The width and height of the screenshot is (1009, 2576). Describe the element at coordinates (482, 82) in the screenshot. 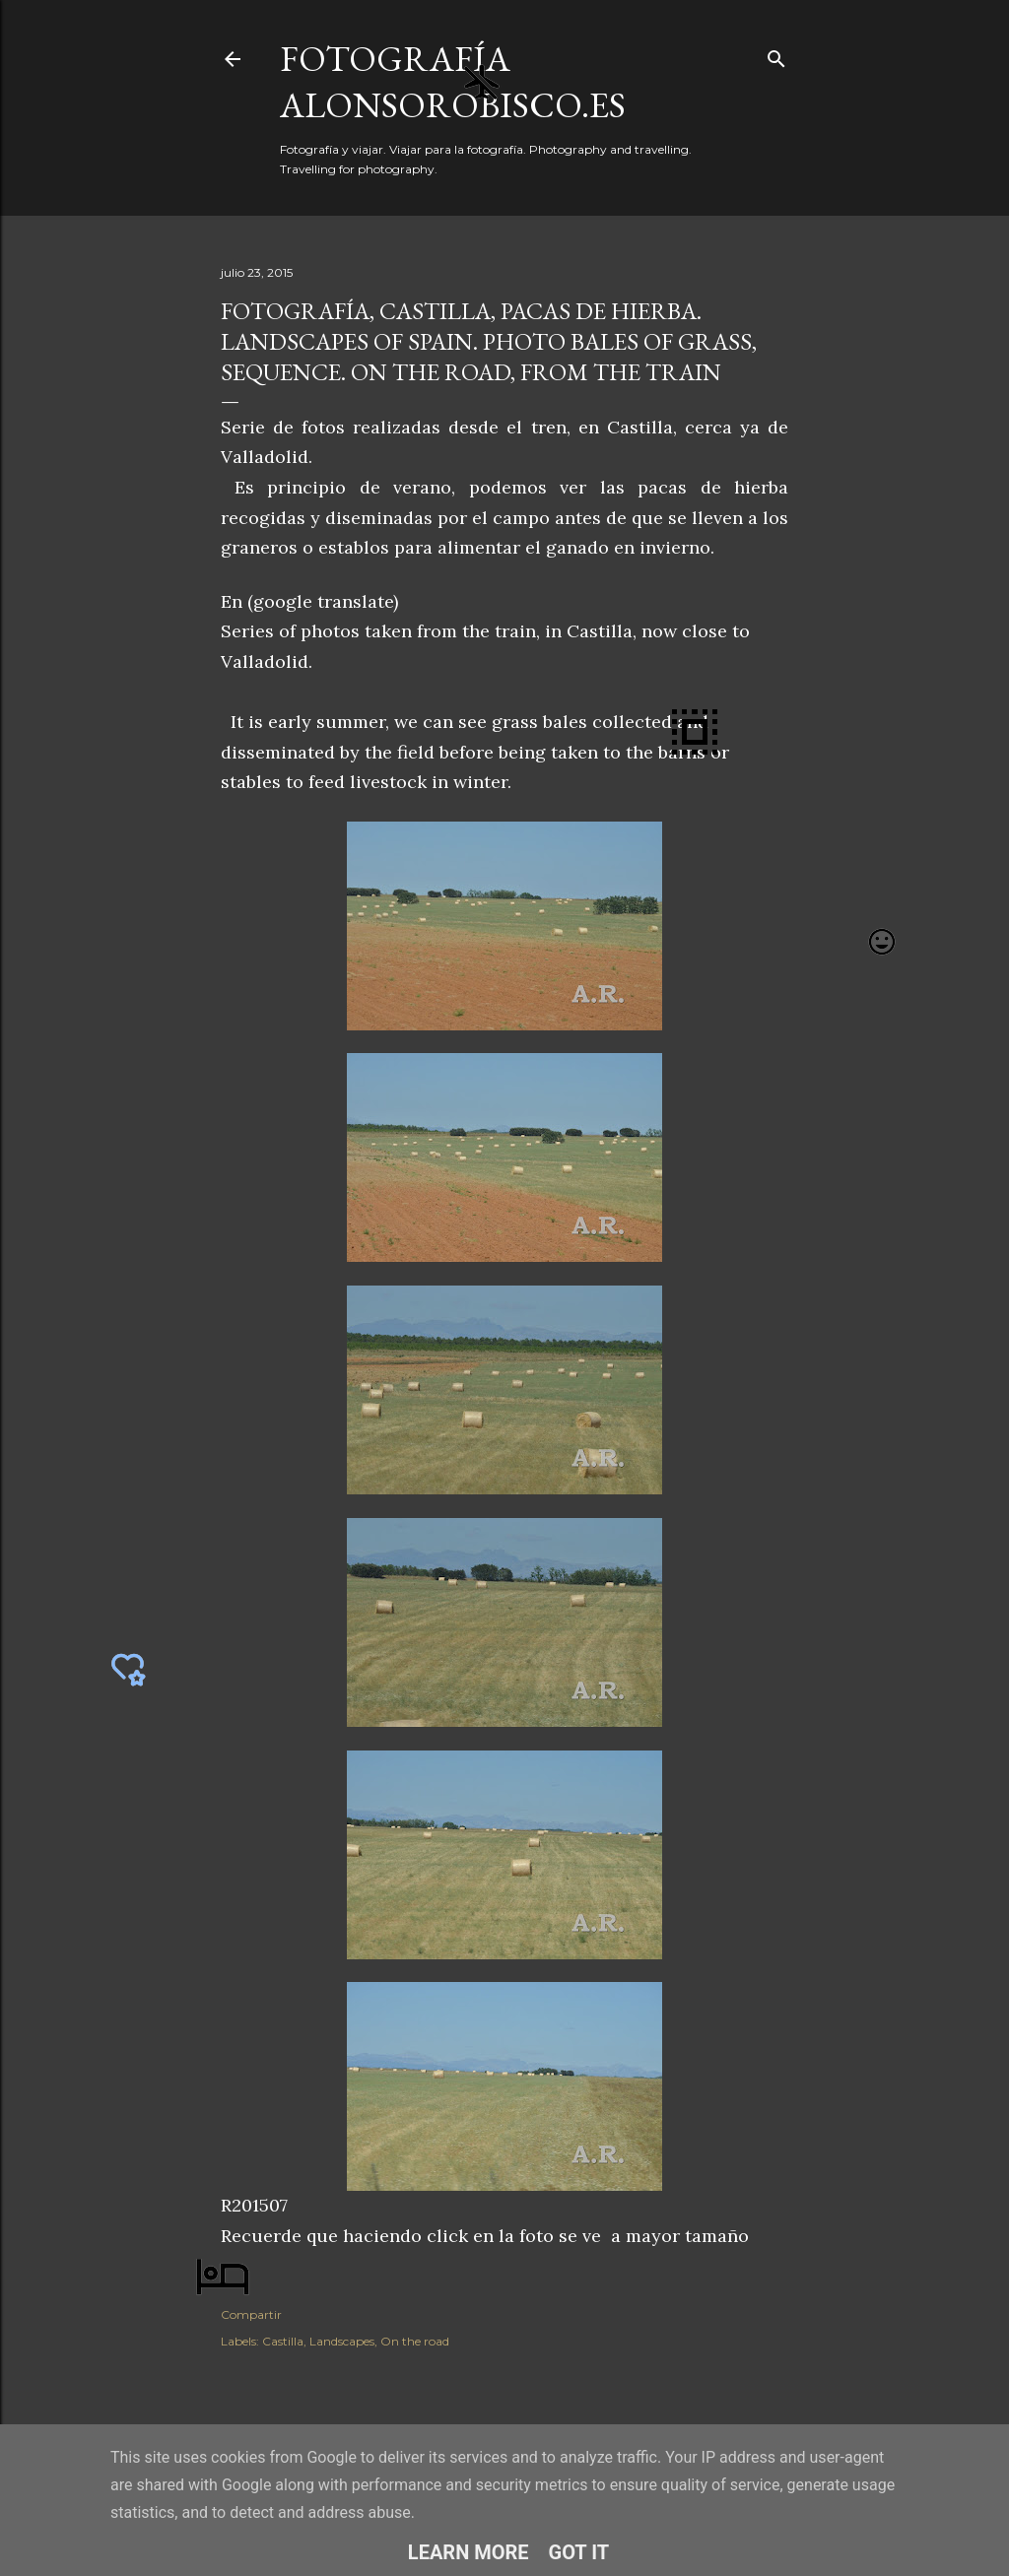

I see `airplane mode is currently disabled` at that location.